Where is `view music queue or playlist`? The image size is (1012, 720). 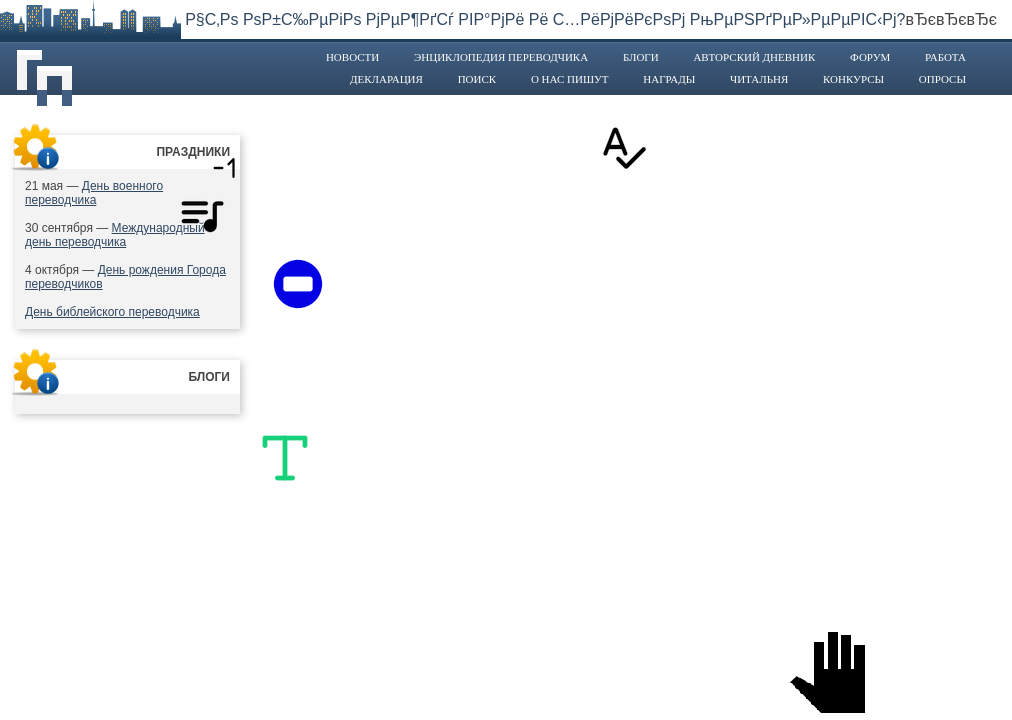 view music queue or playlist is located at coordinates (201, 214).